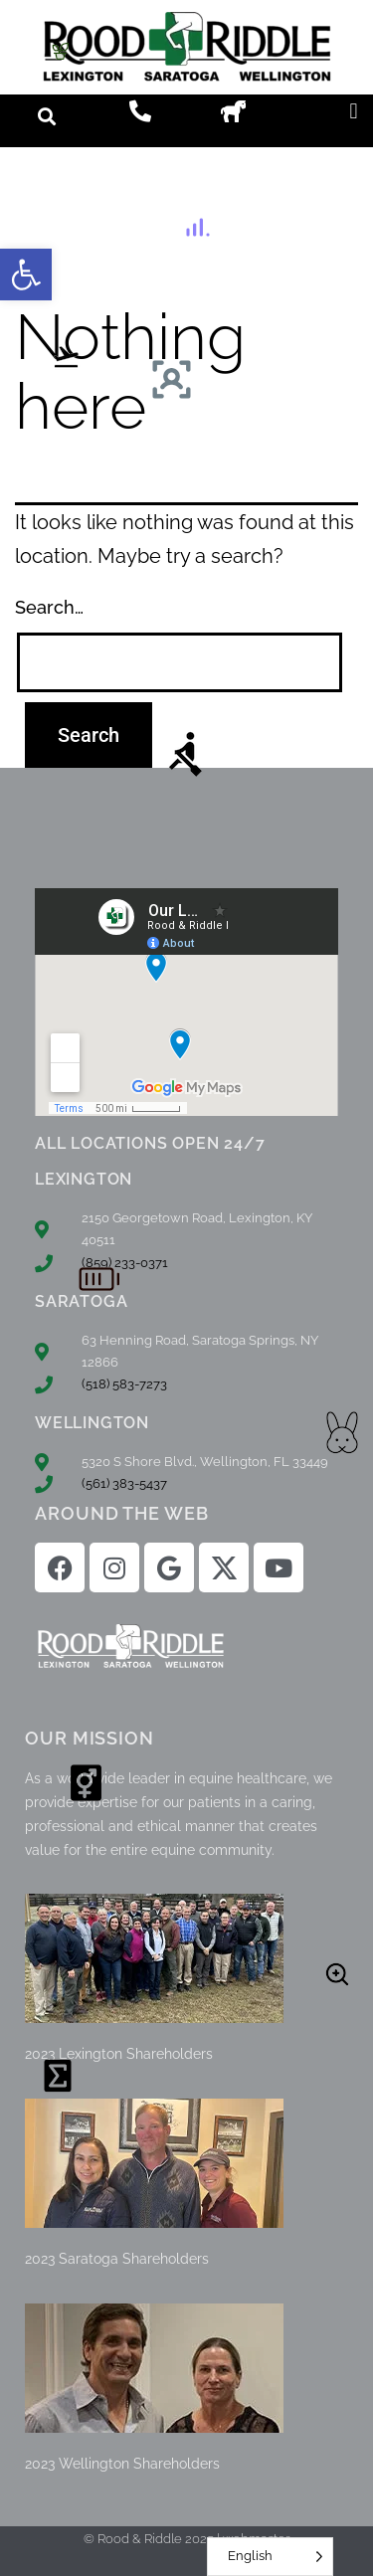 This screenshot has height=2576, width=373. Describe the element at coordinates (184, 753) in the screenshot. I see `access rowing or kayaking activities` at that location.